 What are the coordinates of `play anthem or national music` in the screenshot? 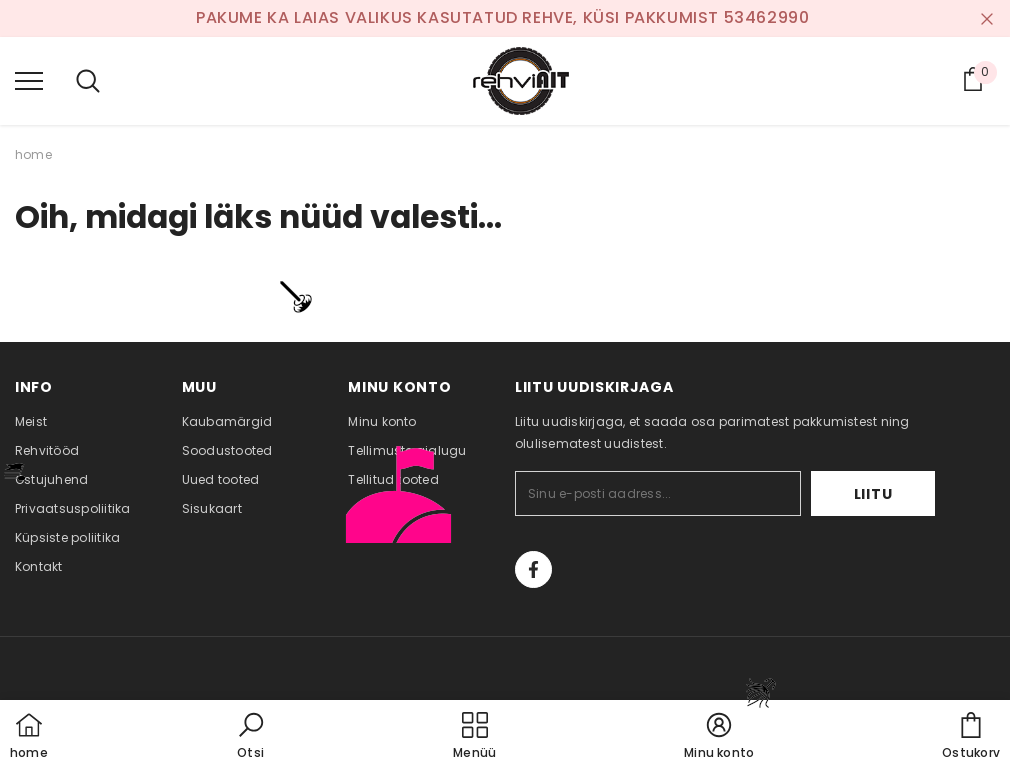 It's located at (15, 472).